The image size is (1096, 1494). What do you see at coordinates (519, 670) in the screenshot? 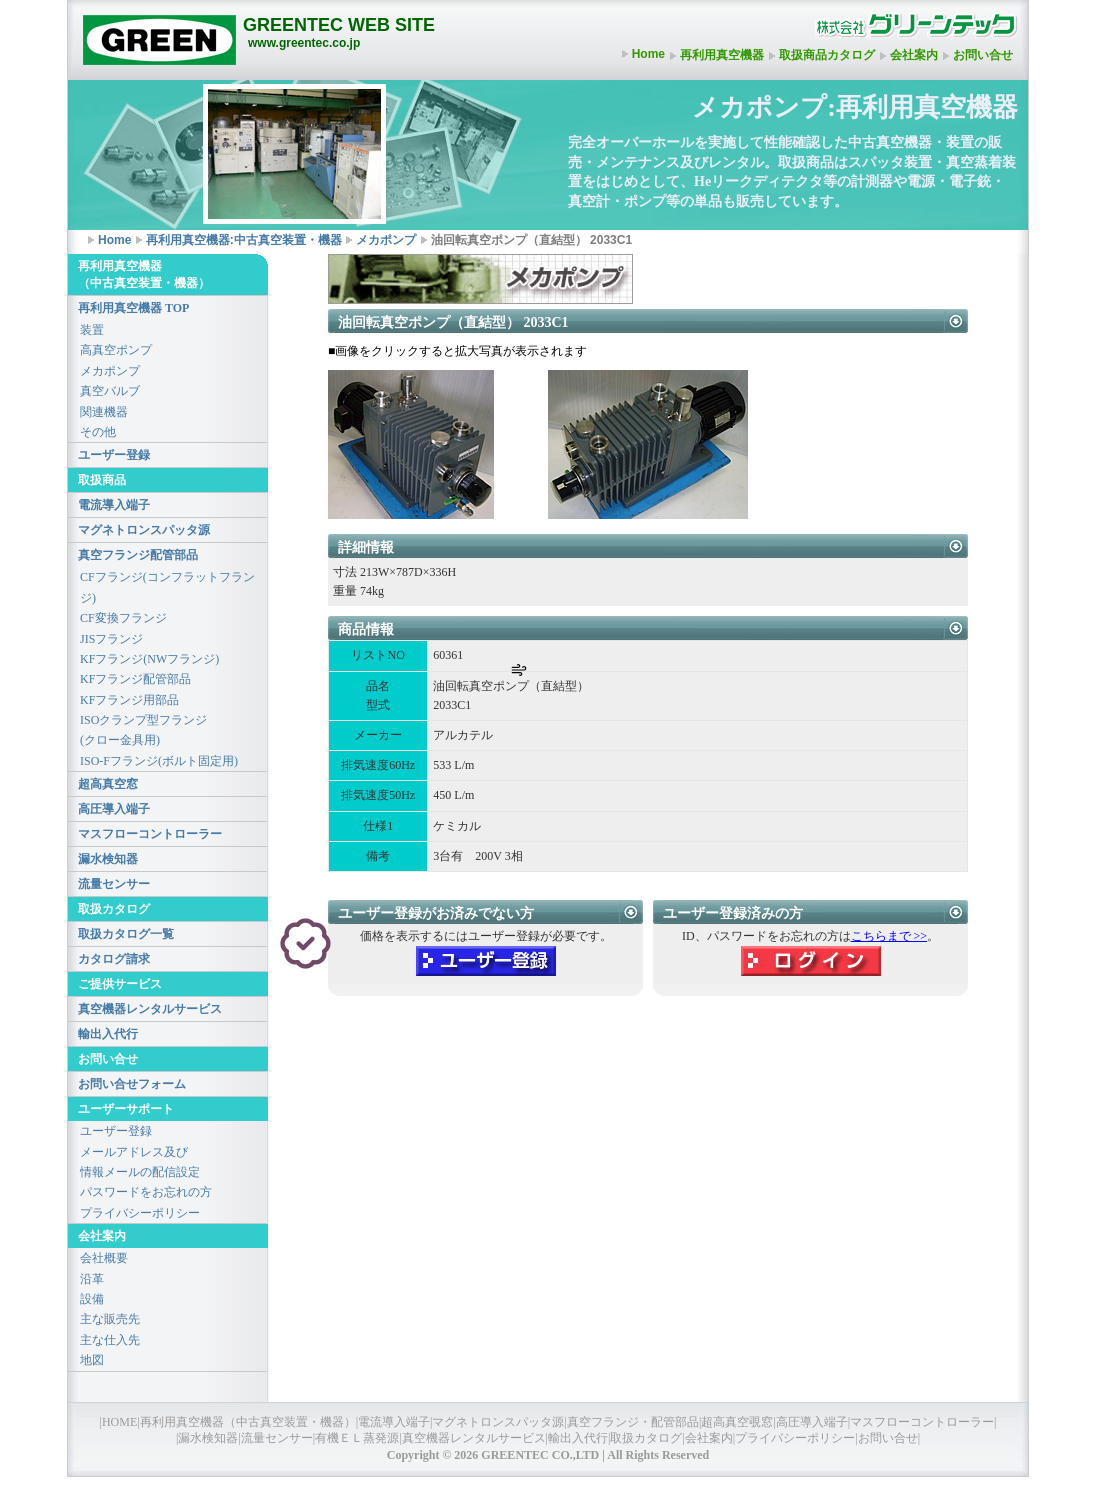
I see `view current wind conditions` at bounding box center [519, 670].